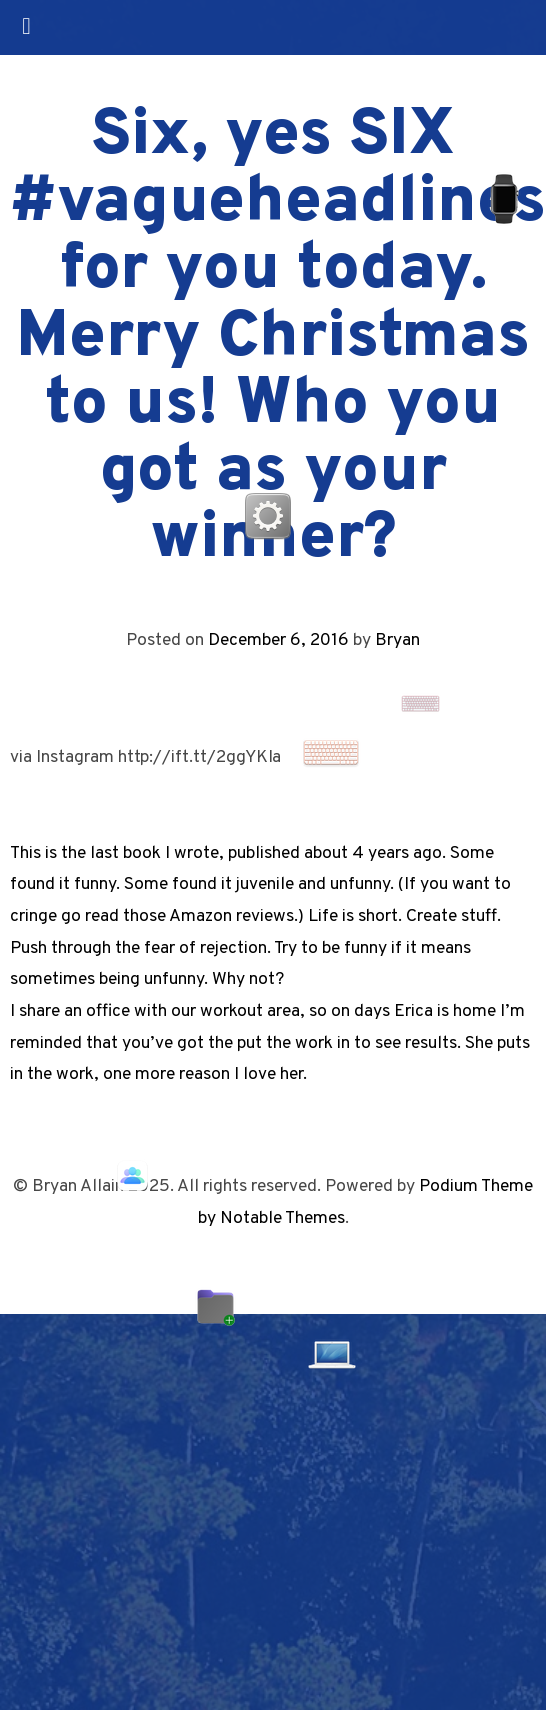  I want to click on indicates this mac device in system preferences, so click(332, 1353).